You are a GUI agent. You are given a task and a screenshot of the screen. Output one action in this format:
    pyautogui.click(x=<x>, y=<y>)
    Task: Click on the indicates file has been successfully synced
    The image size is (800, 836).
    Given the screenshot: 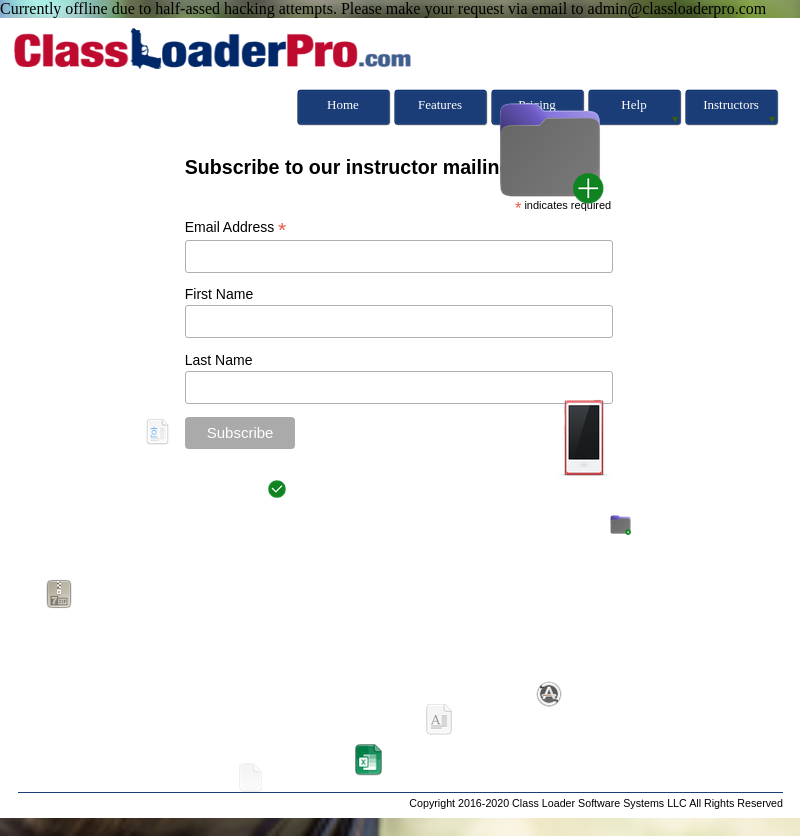 What is the action you would take?
    pyautogui.click(x=277, y=489)
    